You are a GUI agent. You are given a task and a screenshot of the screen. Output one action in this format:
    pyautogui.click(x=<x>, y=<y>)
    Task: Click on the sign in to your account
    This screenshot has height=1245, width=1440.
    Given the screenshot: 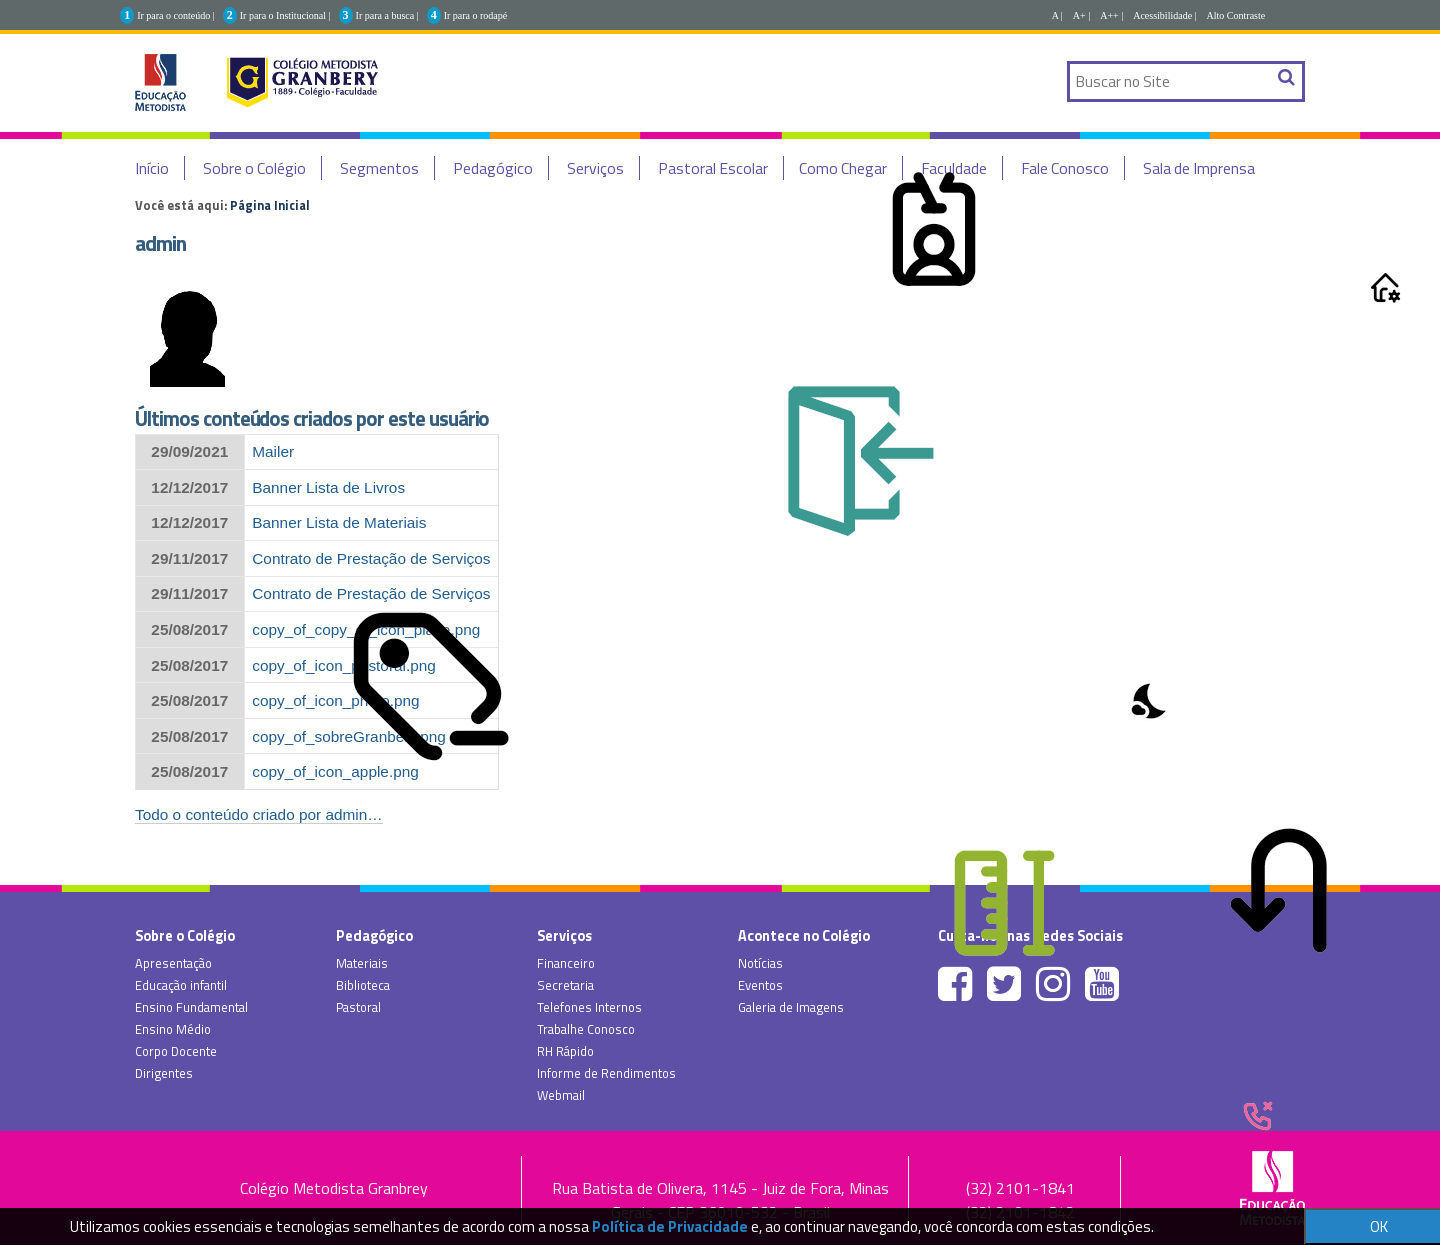 What is the action you would take?
    pyautogui.click(x=855, y=453)
    